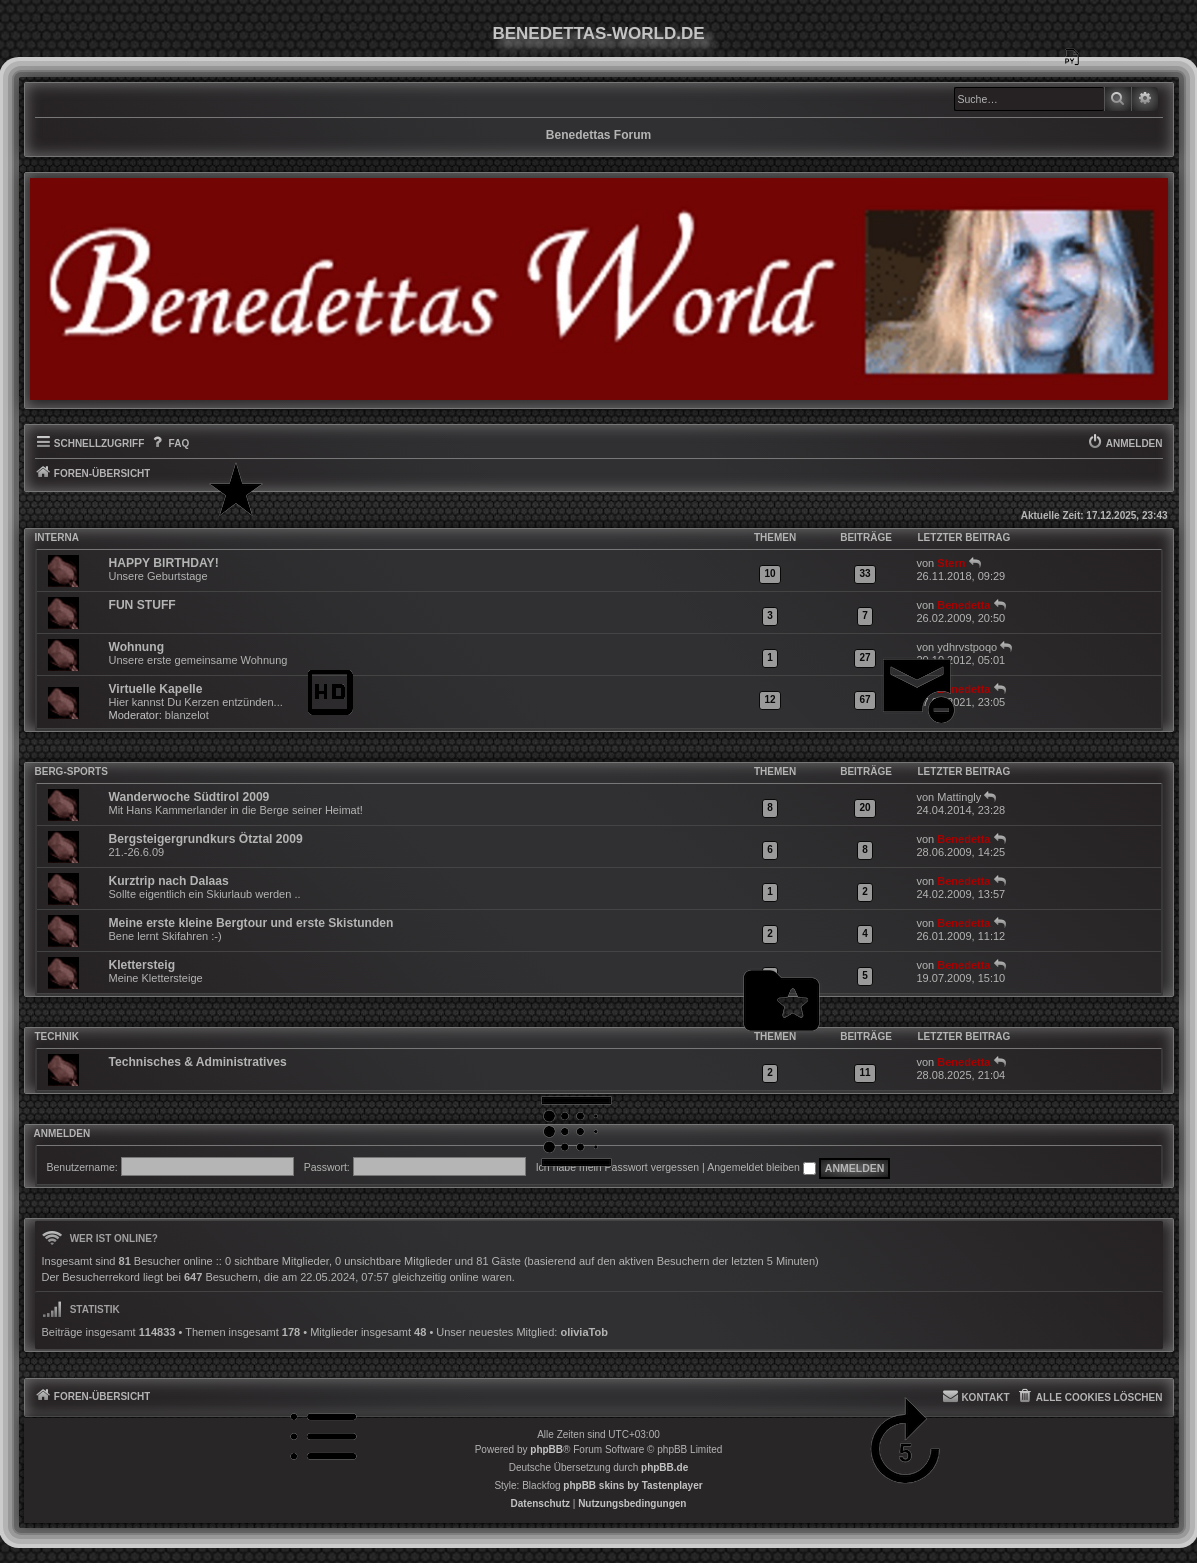  Describe the element at coordinates (1072, 57) in the screenshot. I see `a python script or .py file` at that location.